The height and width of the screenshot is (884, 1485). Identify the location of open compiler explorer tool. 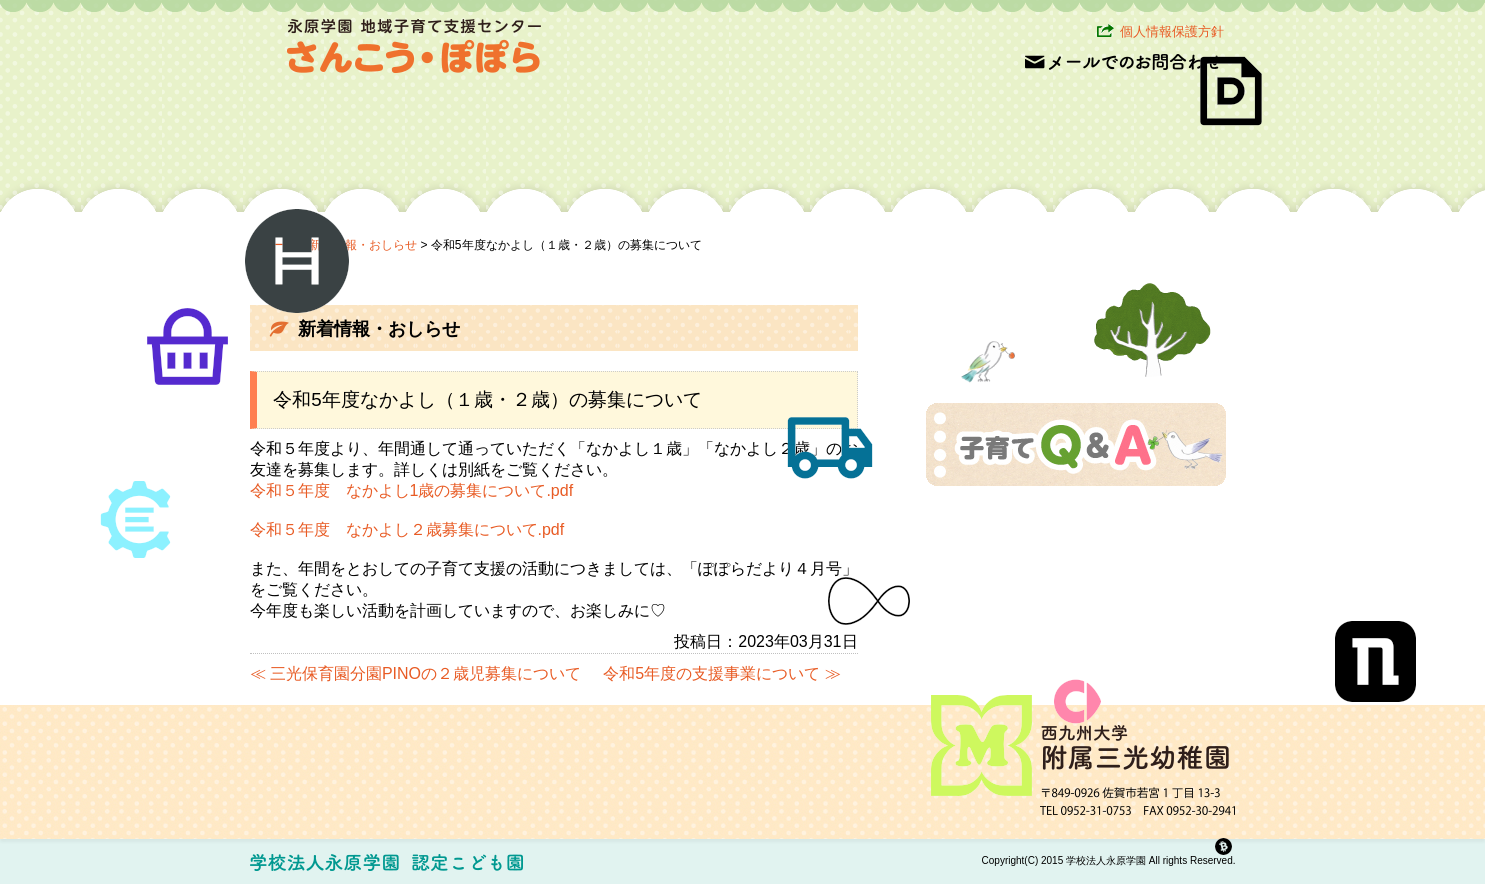
(135, 519).